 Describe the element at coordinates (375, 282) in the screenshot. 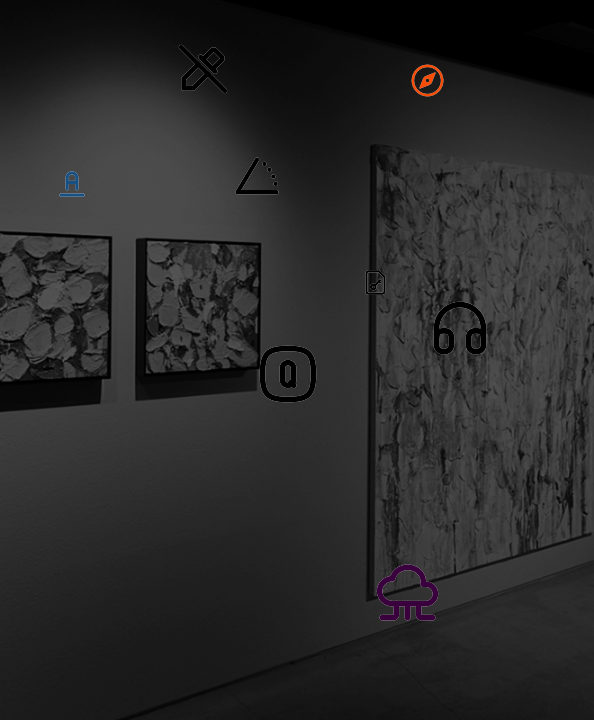

I see `access an encrypted or password-protected file` at that location.